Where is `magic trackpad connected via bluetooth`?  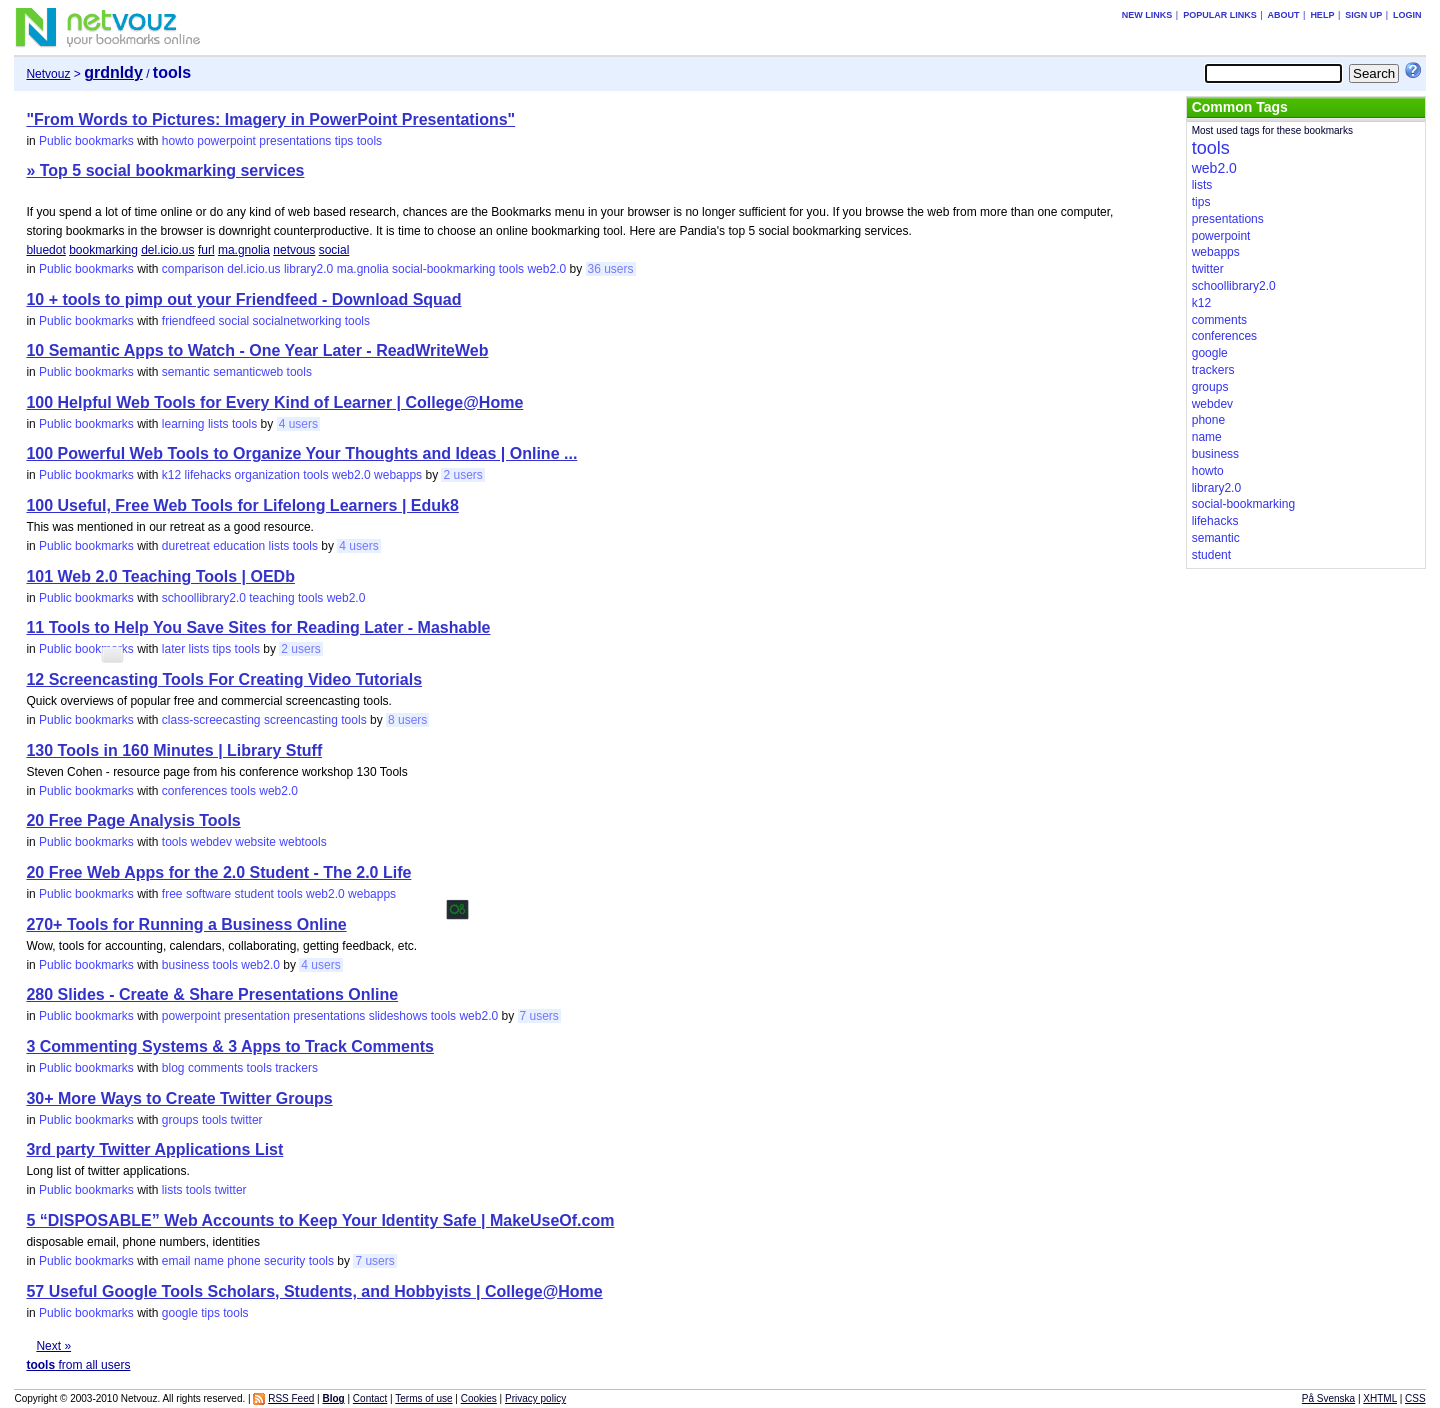
magic trackpad connected via bluetooth is located at coordinates (112, 654).